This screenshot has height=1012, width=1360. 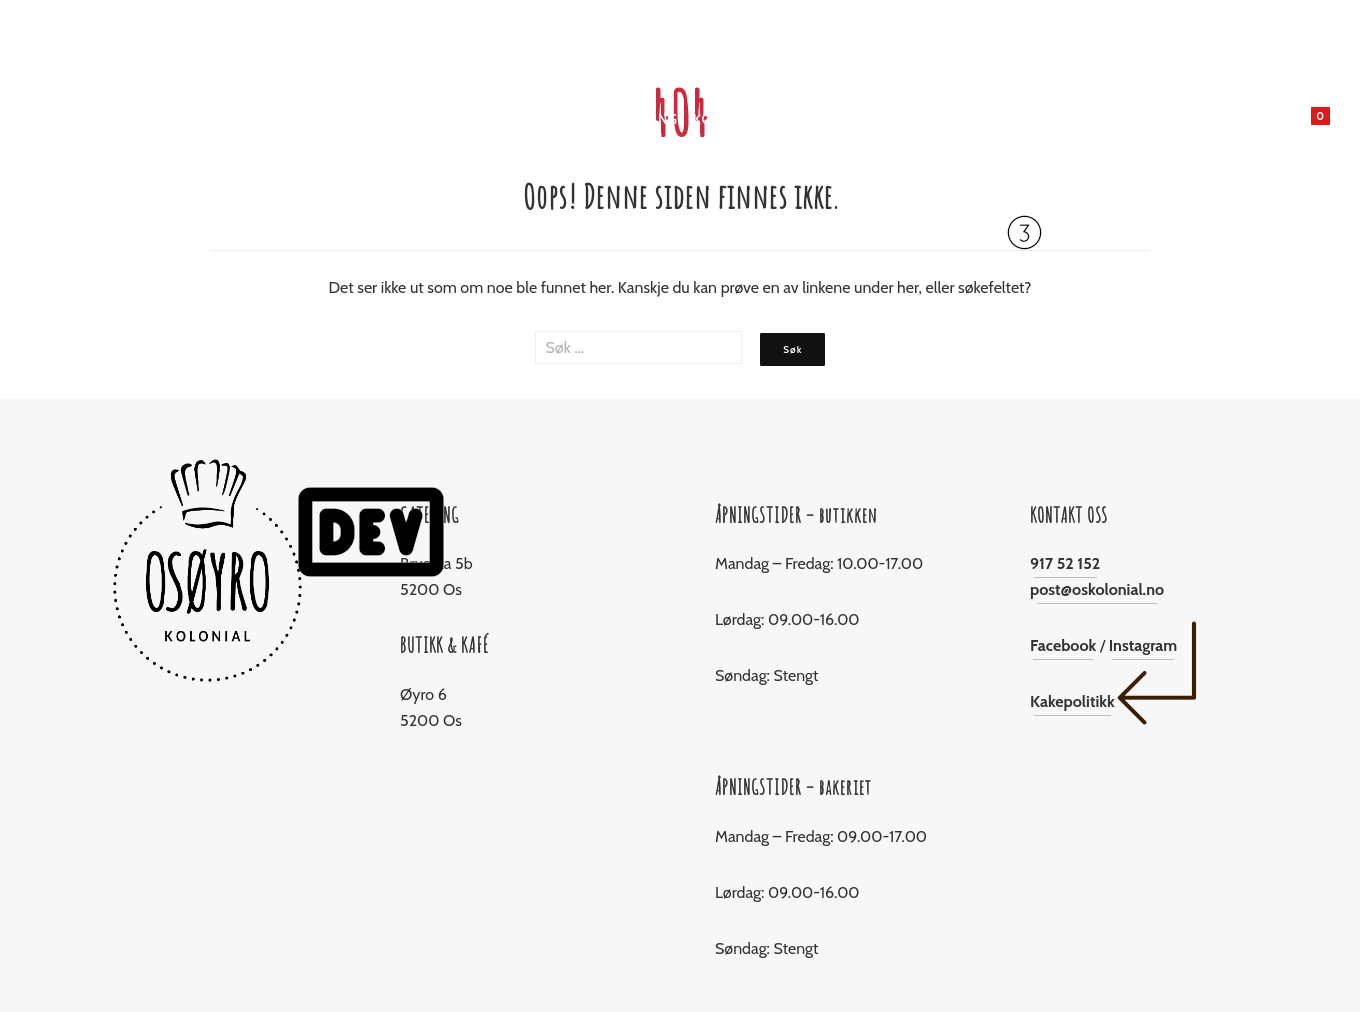 I want to click on link to dev.to profile or account, so click(x=371, y=532).